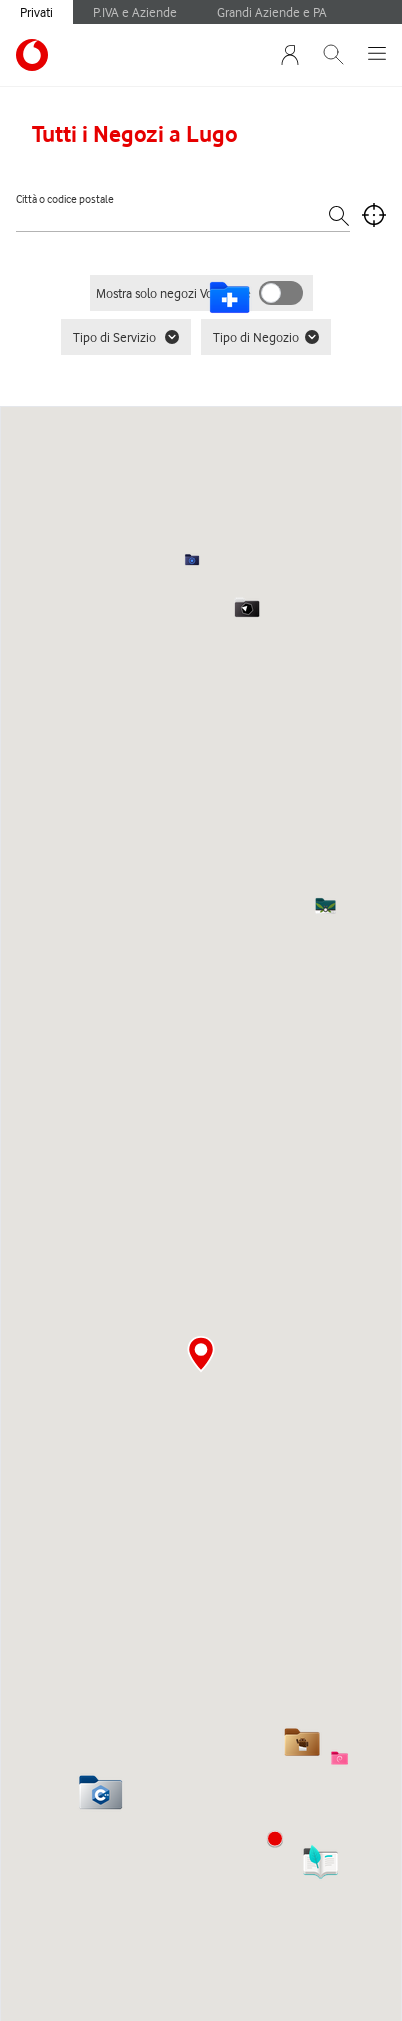 The height and width of the screenshot is (2021, 402). What do you see at coordinates (192, 560) in the screenshot?
I see `open ionic framework project folder` at bounding box center [192, 560].